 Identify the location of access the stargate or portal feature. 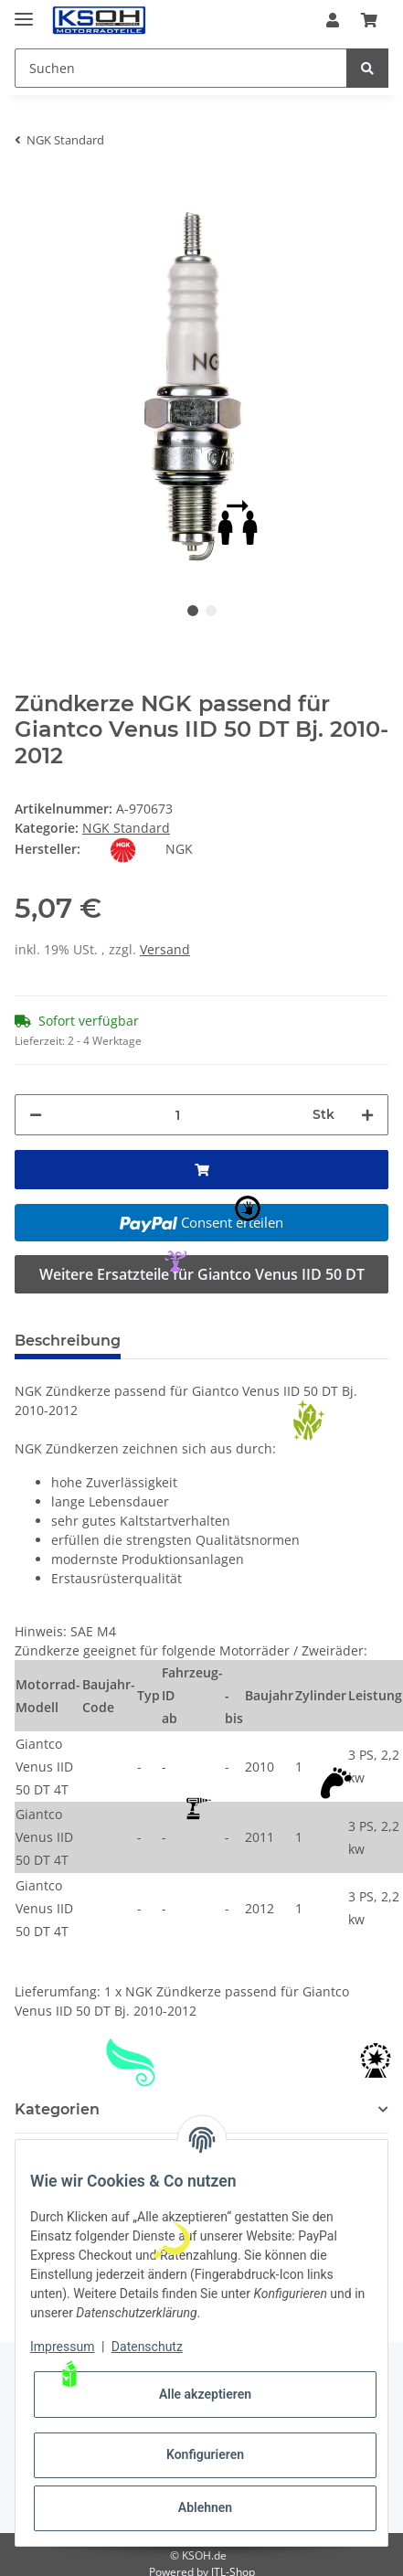
(376, 2060).